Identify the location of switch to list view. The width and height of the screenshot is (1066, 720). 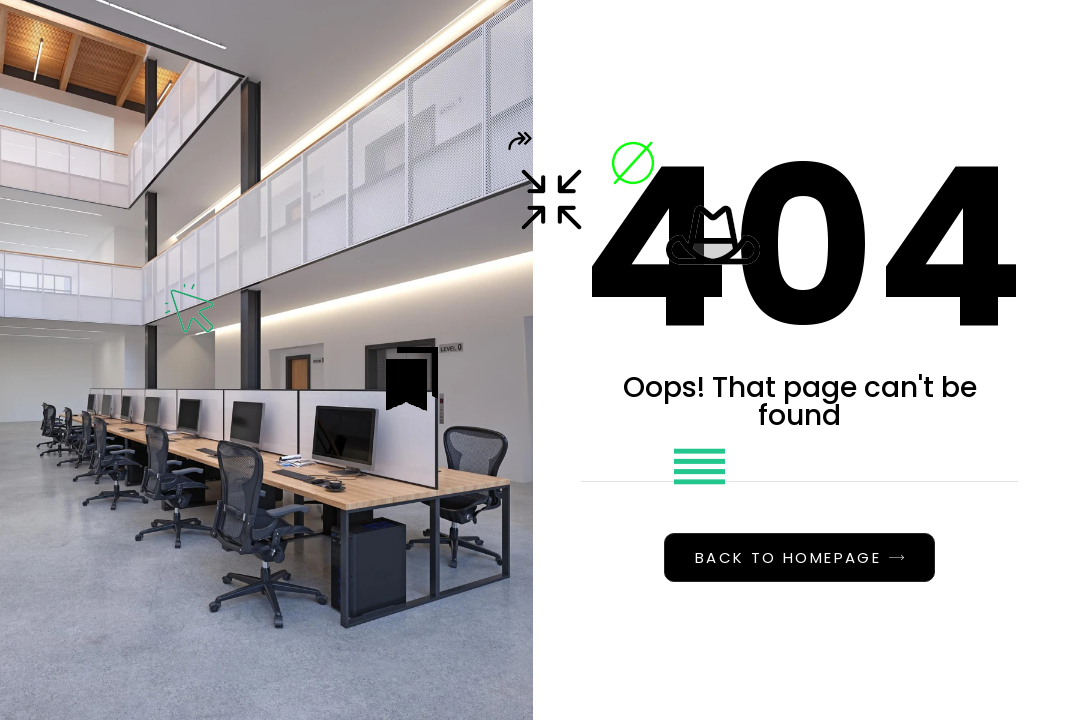
(699, 466).